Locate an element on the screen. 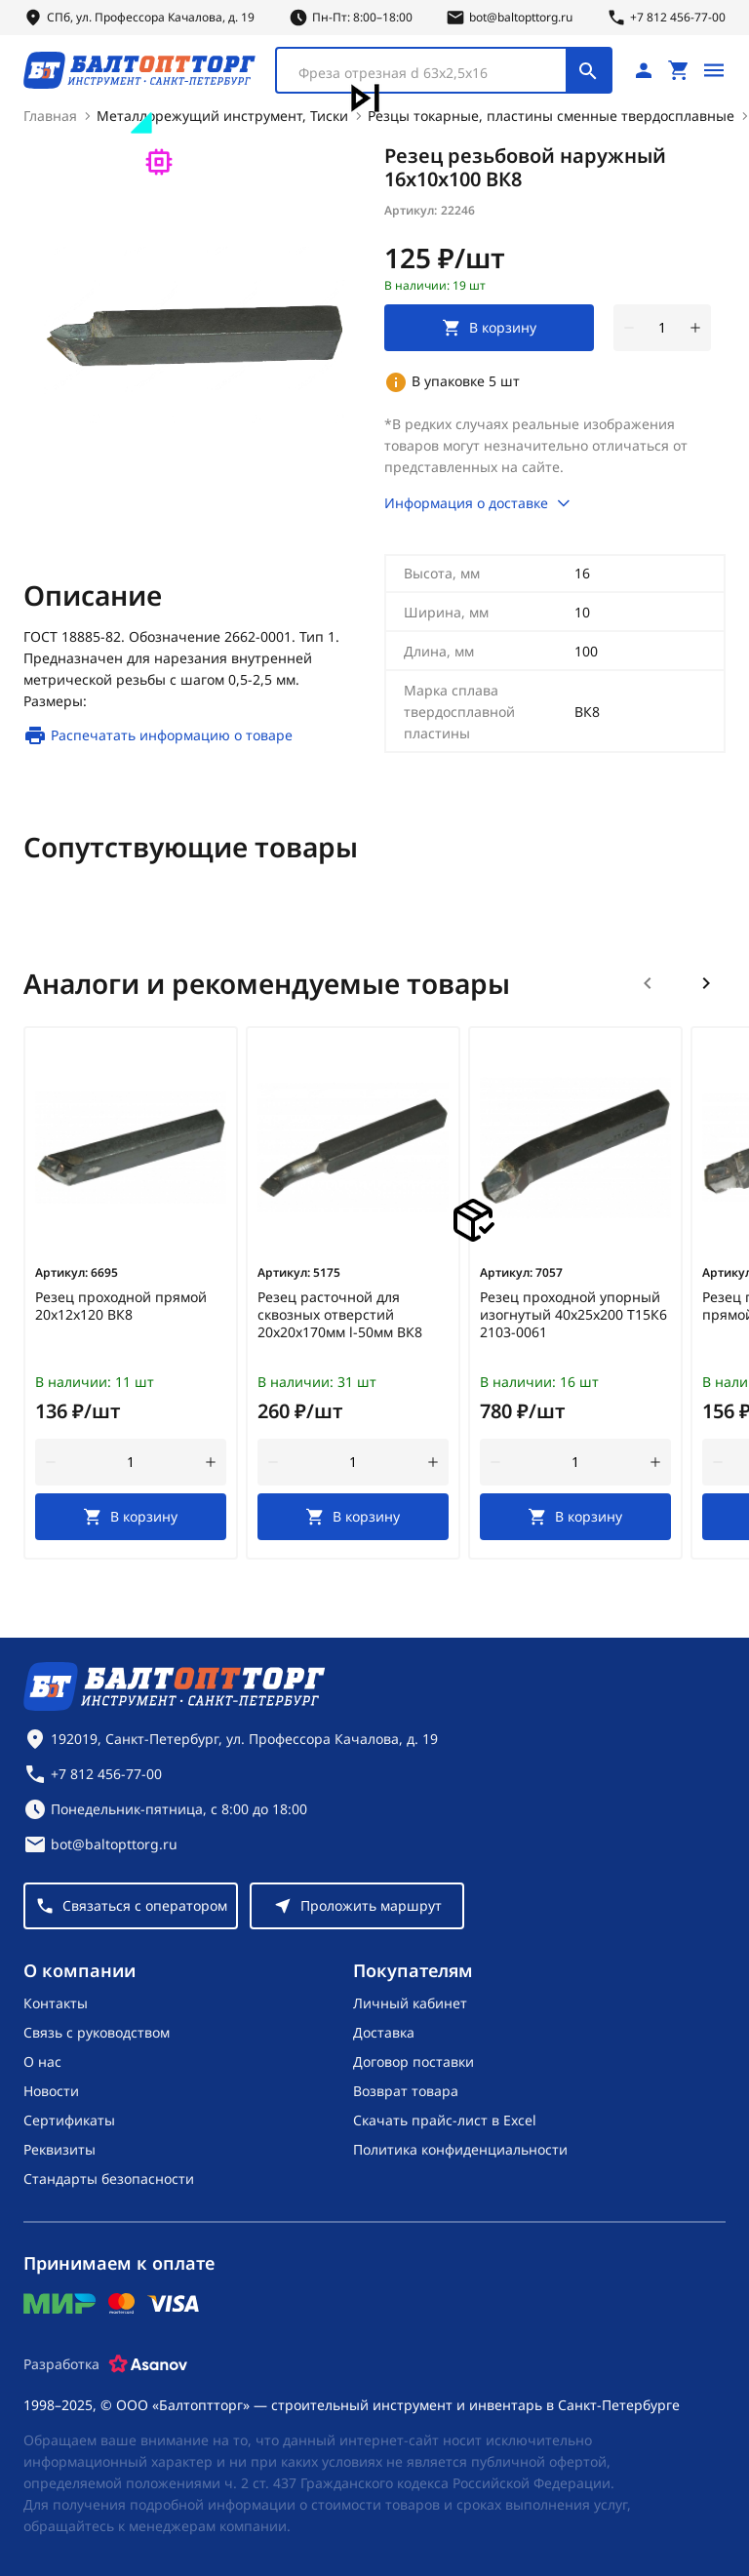  view system performance or processor usage is located at coordinates (159, 162).